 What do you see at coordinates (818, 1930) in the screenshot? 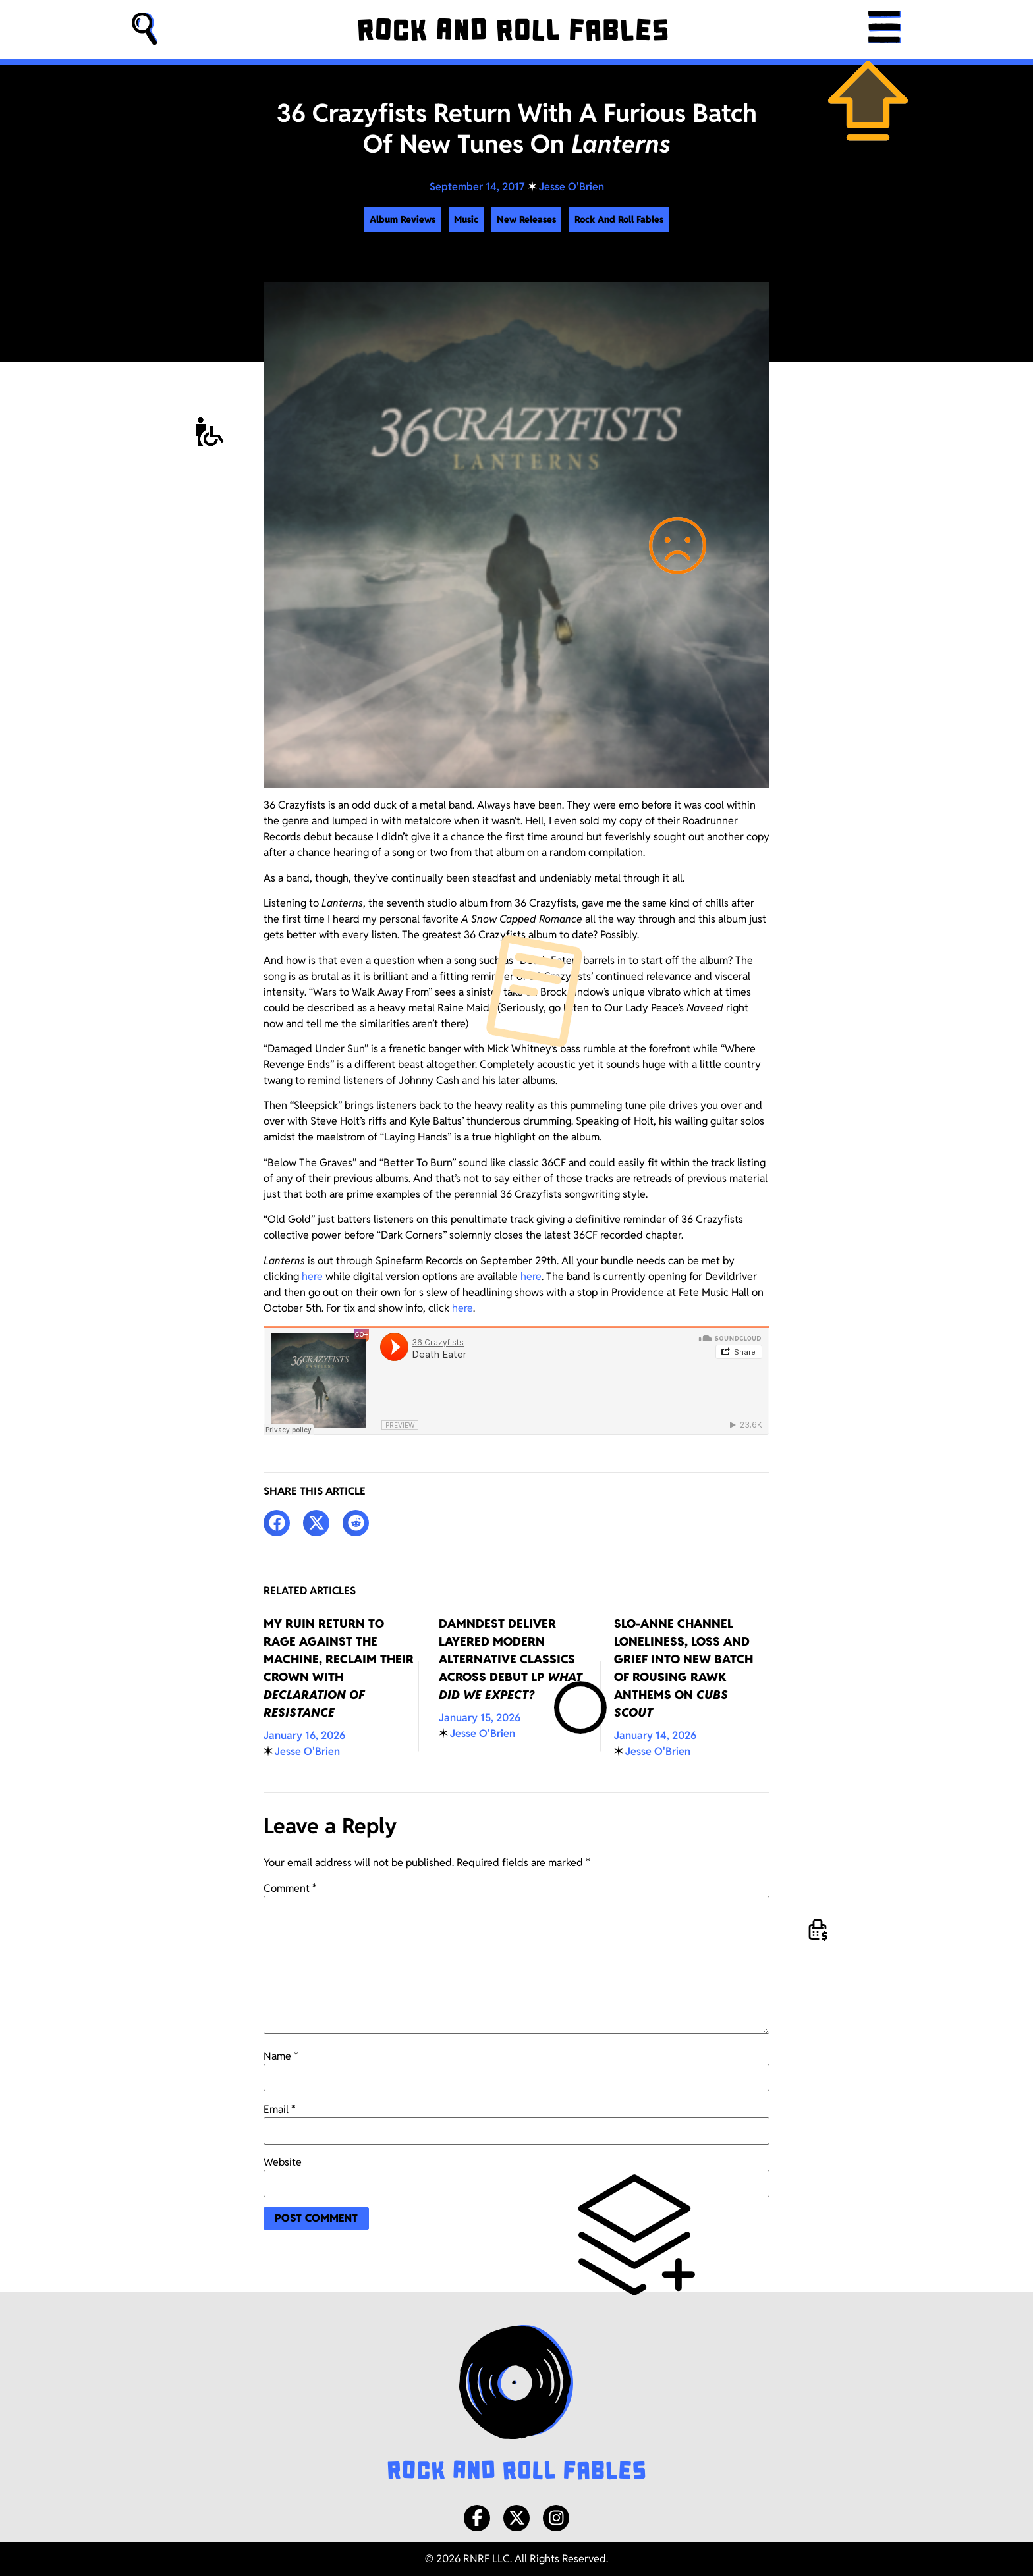
I see `open point of sale system` at bounding box center [818, 1930].